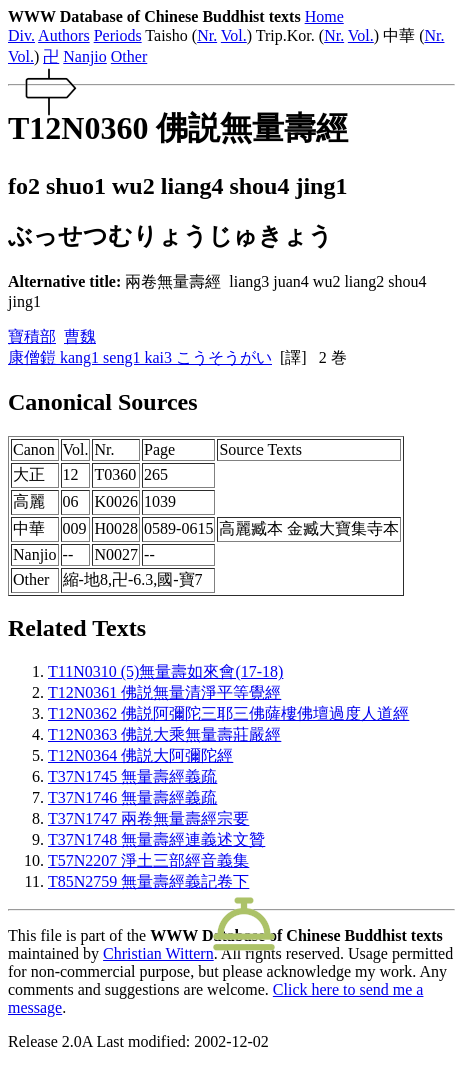 This screenshot has height=1067, width=463. I want to click on access navigation or directions, so click(49, 92).